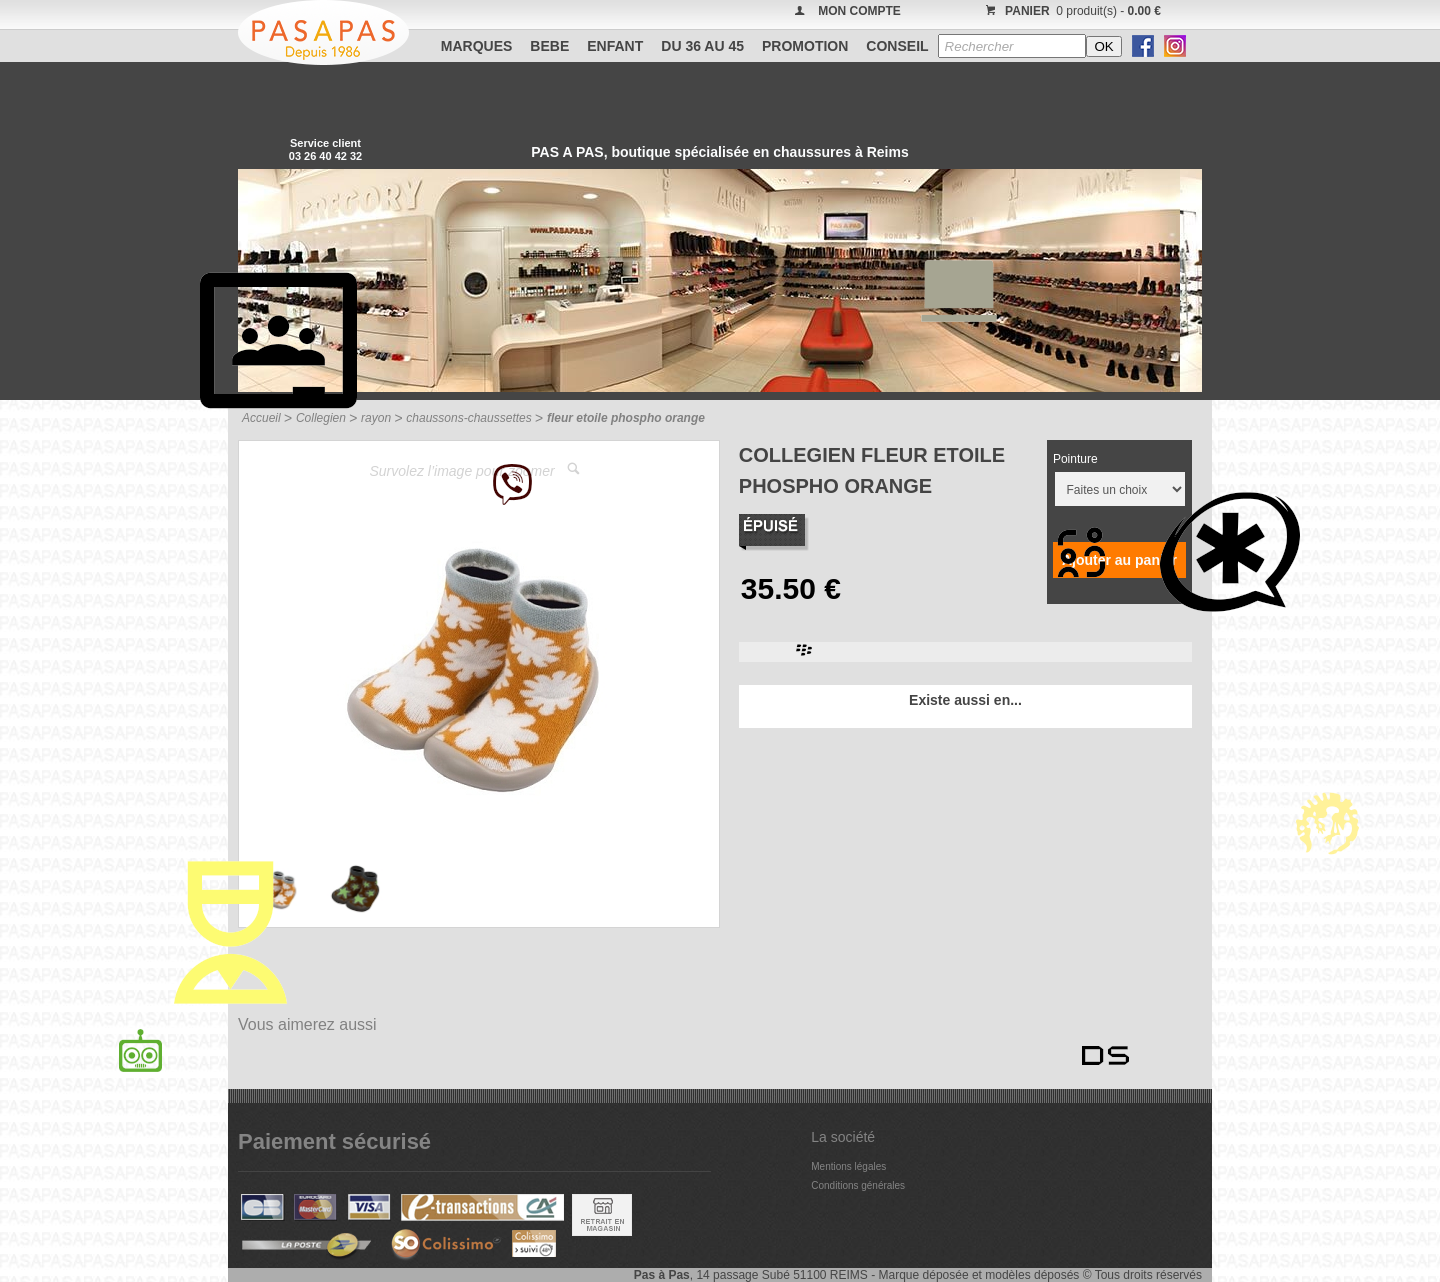  I want to click on asterisk open-source telephony platform logo, so click(1230, 552).